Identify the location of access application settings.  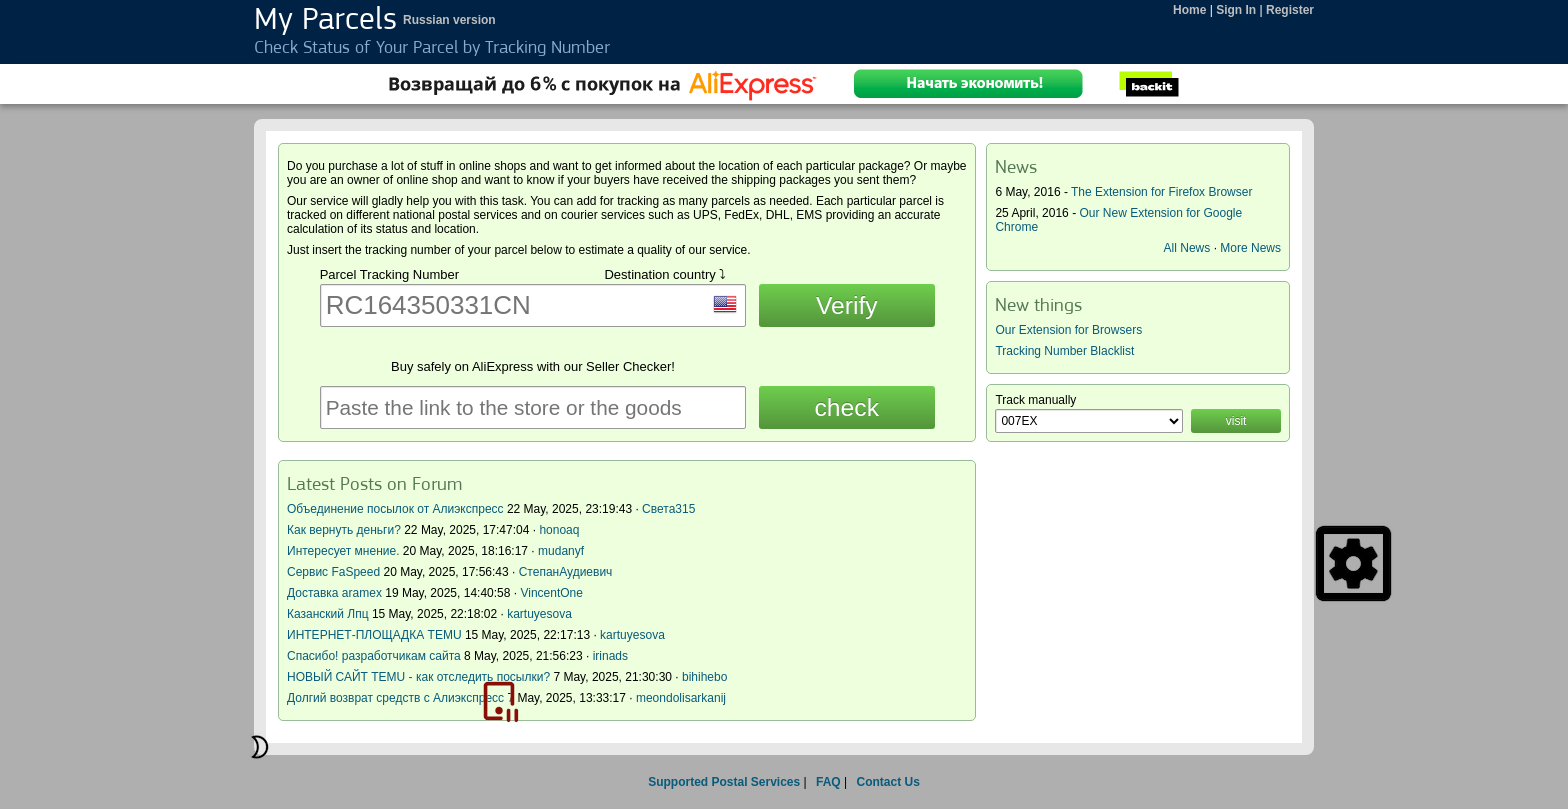
(1353, 563).